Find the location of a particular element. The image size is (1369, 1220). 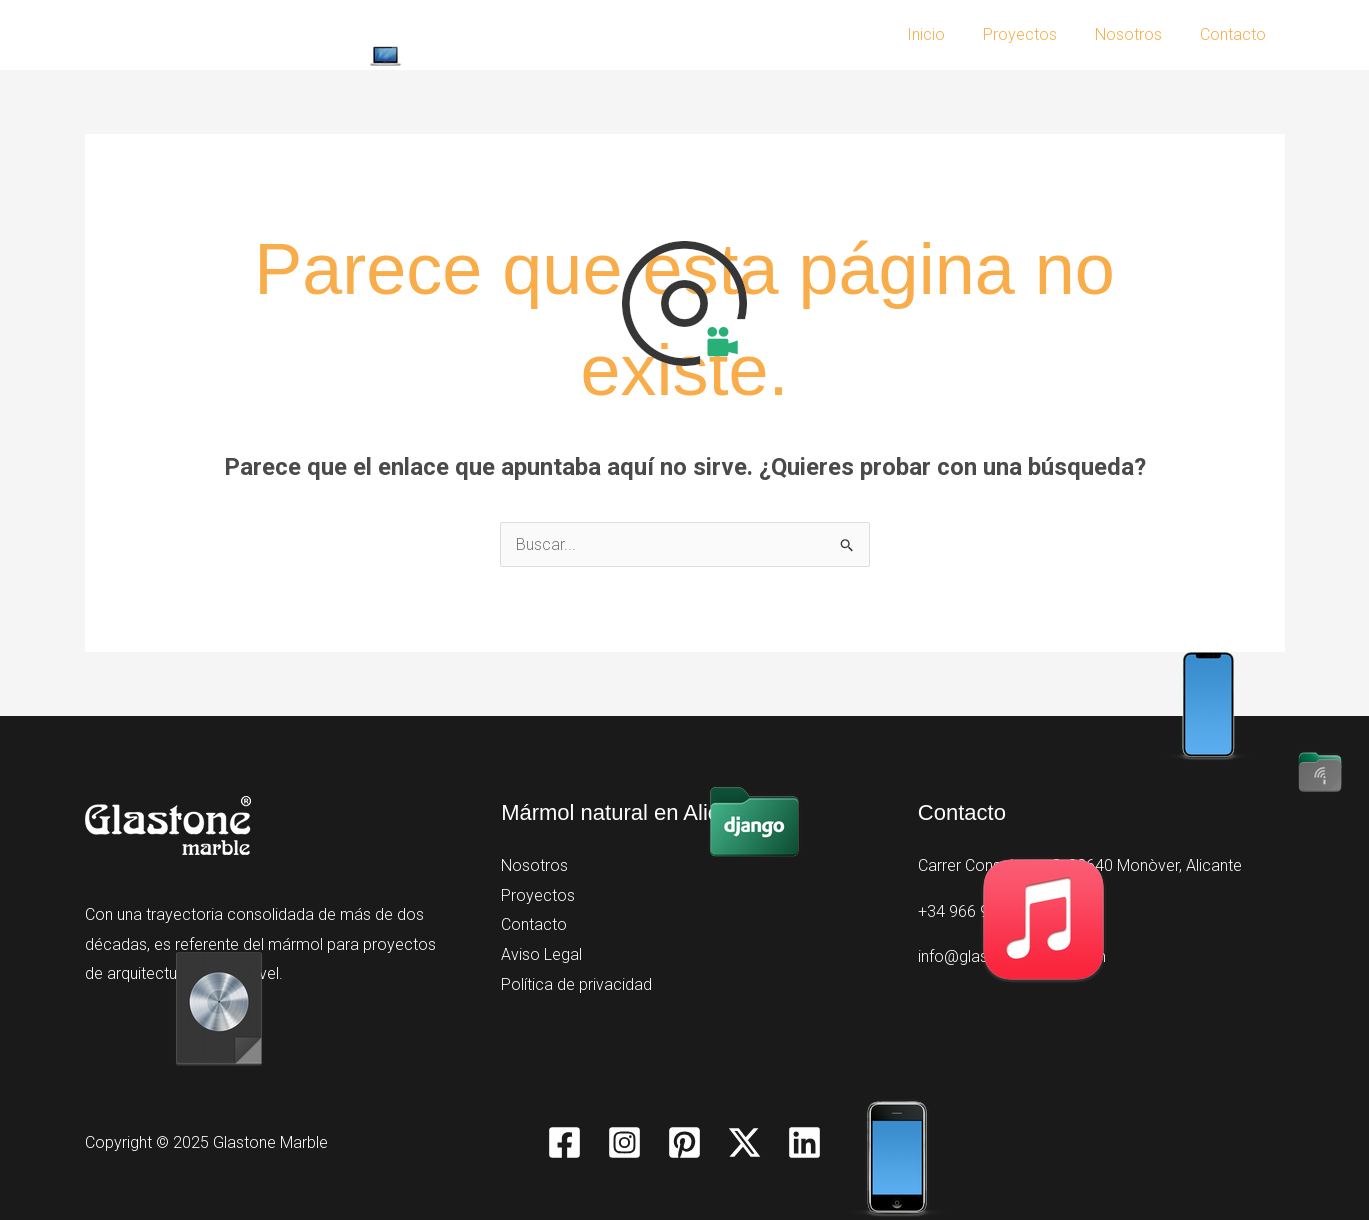

open insync cloud sync folder is located at coordinates (1320, 772).